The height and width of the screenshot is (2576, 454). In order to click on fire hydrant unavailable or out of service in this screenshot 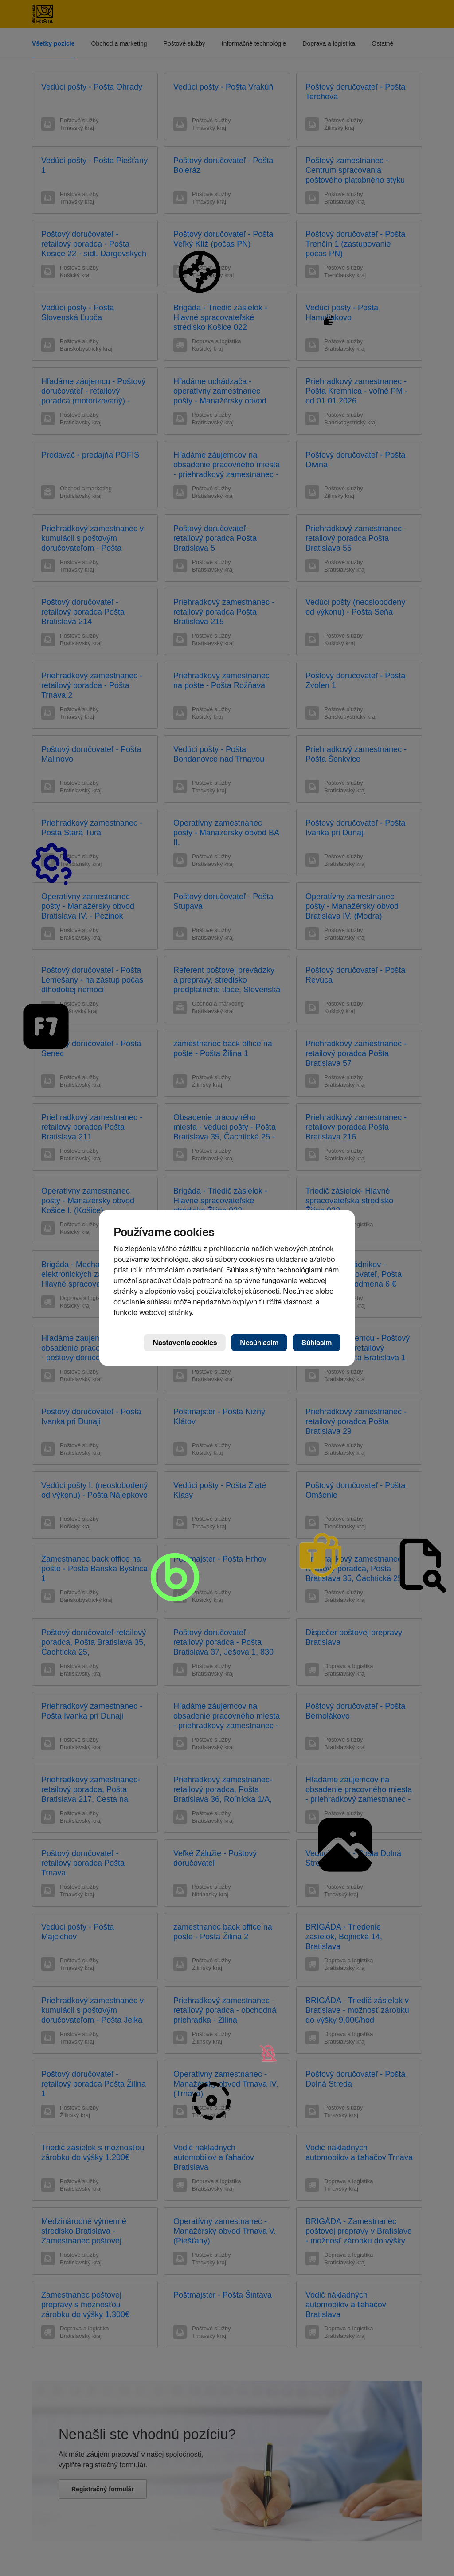, I will do `click(268, 2053)`.